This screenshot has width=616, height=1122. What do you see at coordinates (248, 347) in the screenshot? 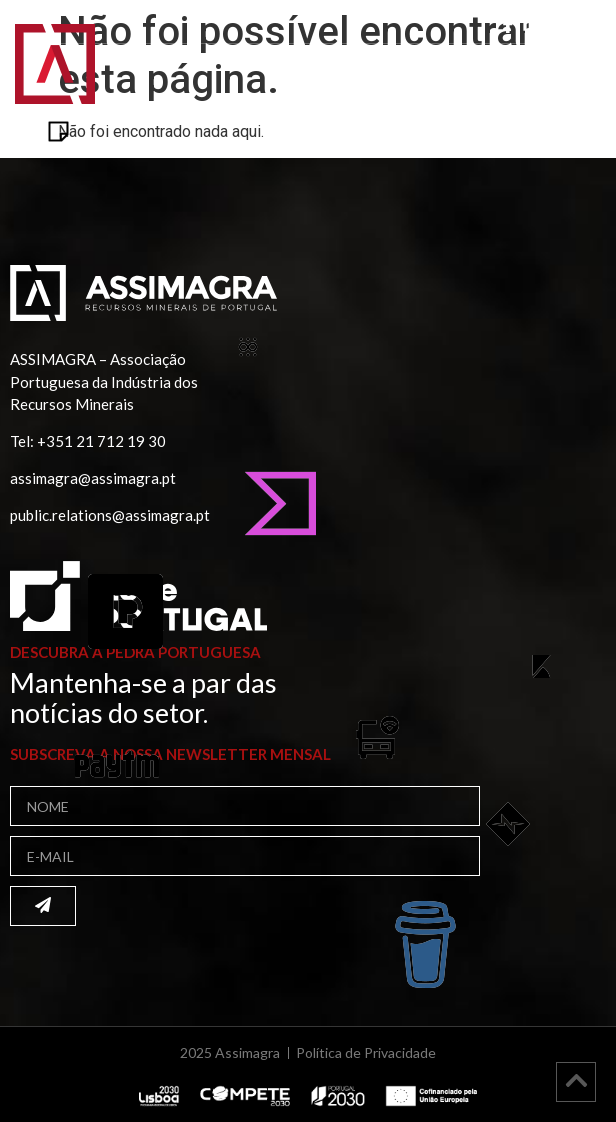
I see `indicates hazy weather conditions` at bounding box center [248, 347].